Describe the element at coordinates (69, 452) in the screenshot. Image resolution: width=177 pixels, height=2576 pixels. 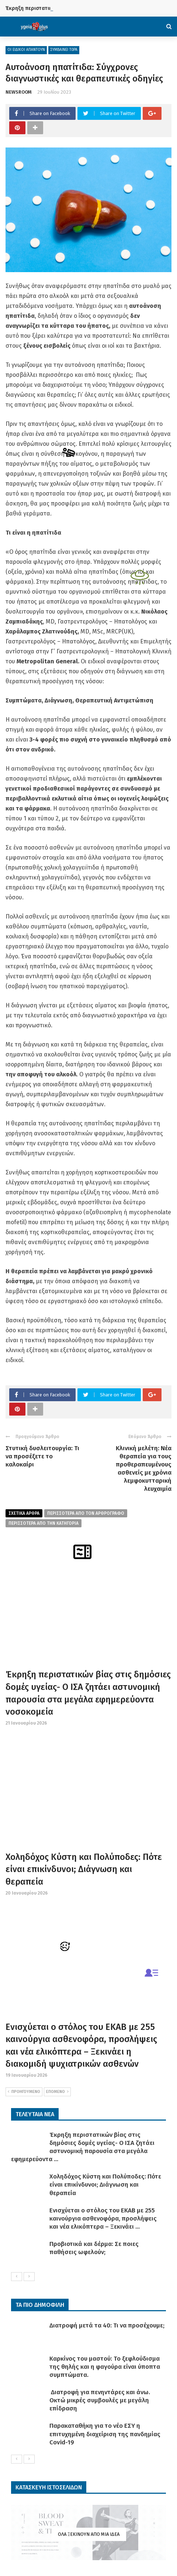
I see `select angled flat bed seat option` at that location.